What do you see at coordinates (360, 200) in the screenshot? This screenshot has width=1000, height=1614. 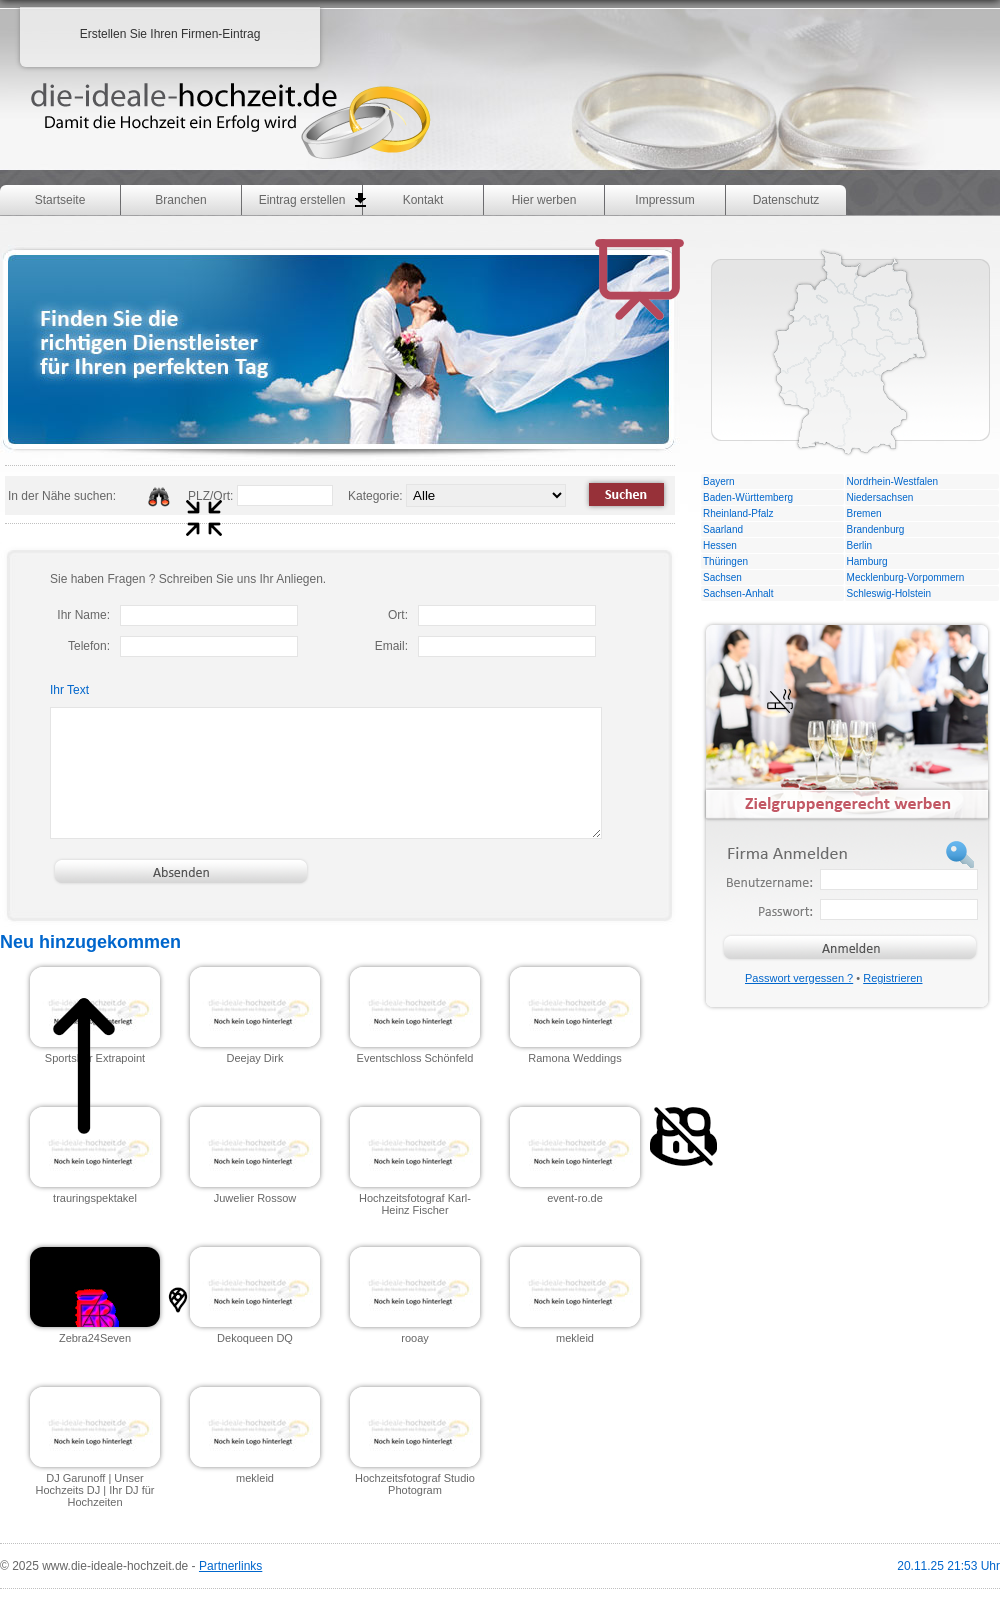 I see `download a file or document` at bounding box center [360, 200].